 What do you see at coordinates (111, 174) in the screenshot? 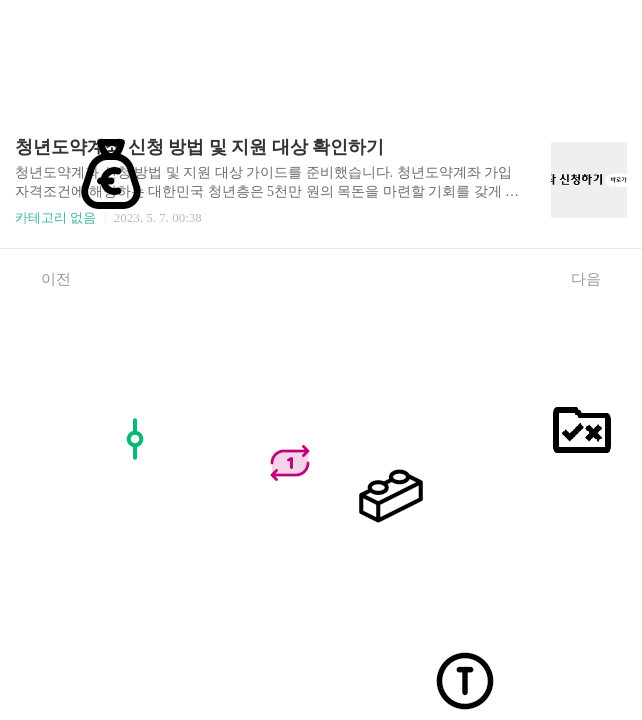
I see `view euro tax information` at bounding box center [111, 174].